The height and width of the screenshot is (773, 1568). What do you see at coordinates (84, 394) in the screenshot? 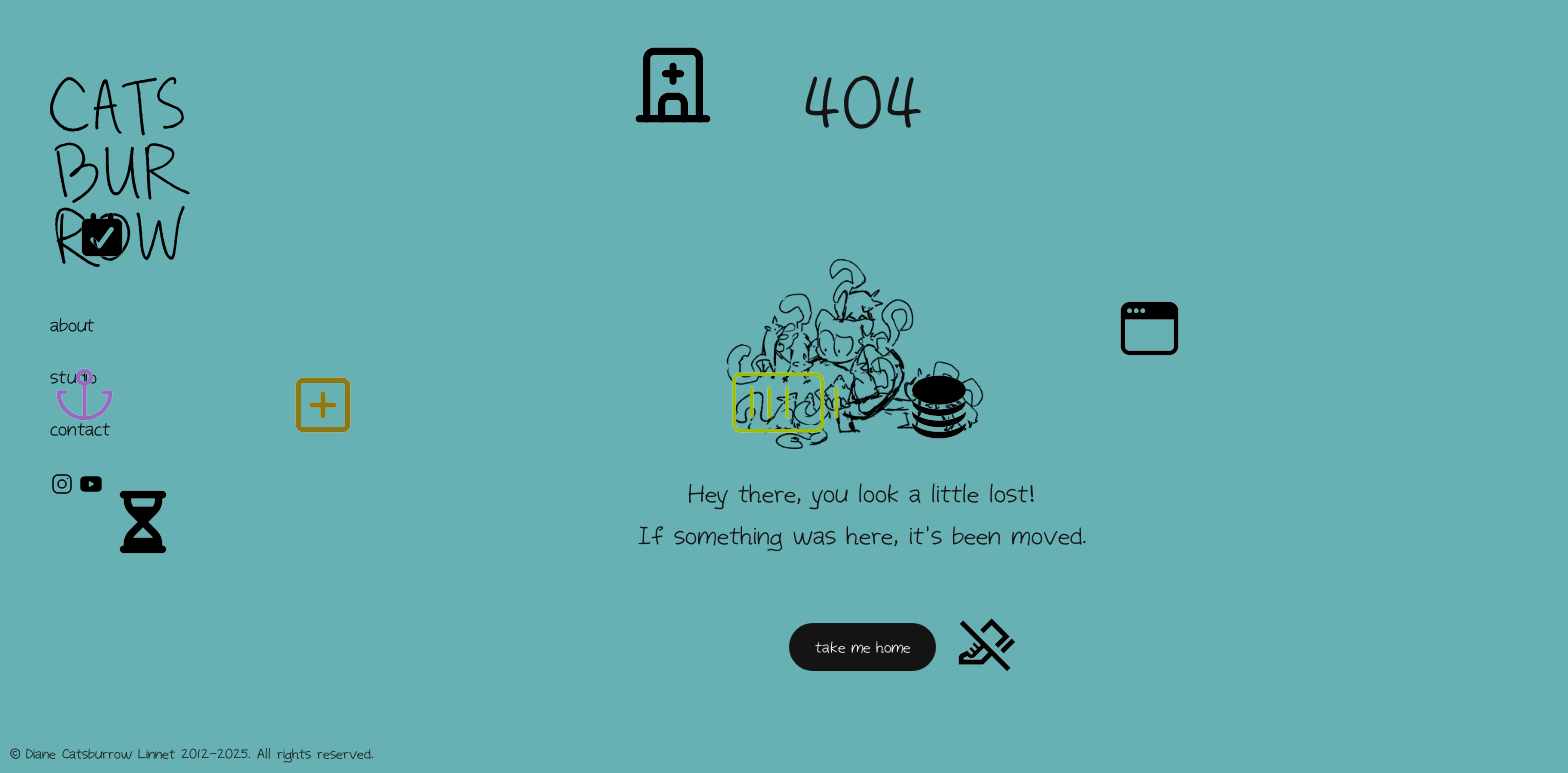
I see `anchor link to a fixed section on a page` at bounding box center [84, 394].